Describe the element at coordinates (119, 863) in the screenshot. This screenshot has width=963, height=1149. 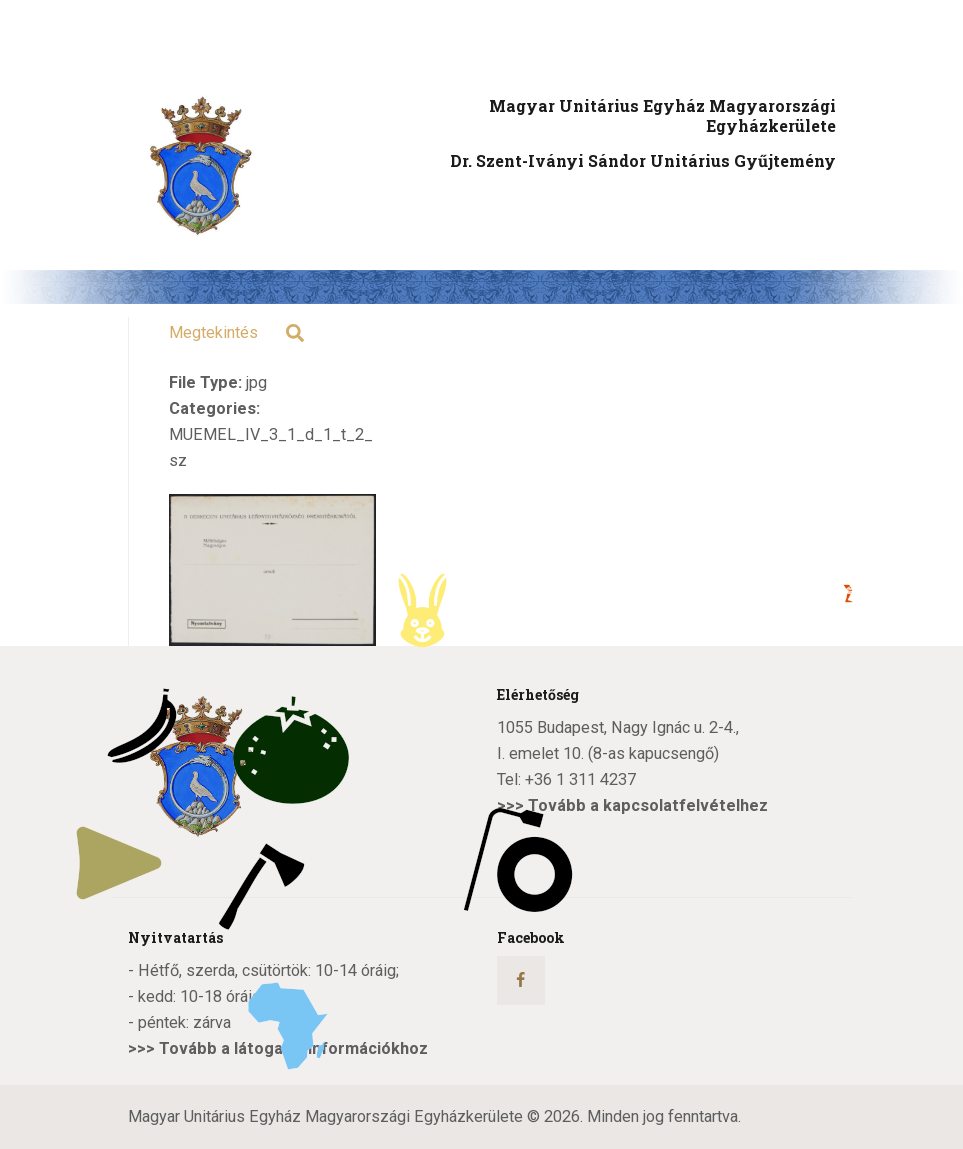
I see `start or resume media playback` at that location.